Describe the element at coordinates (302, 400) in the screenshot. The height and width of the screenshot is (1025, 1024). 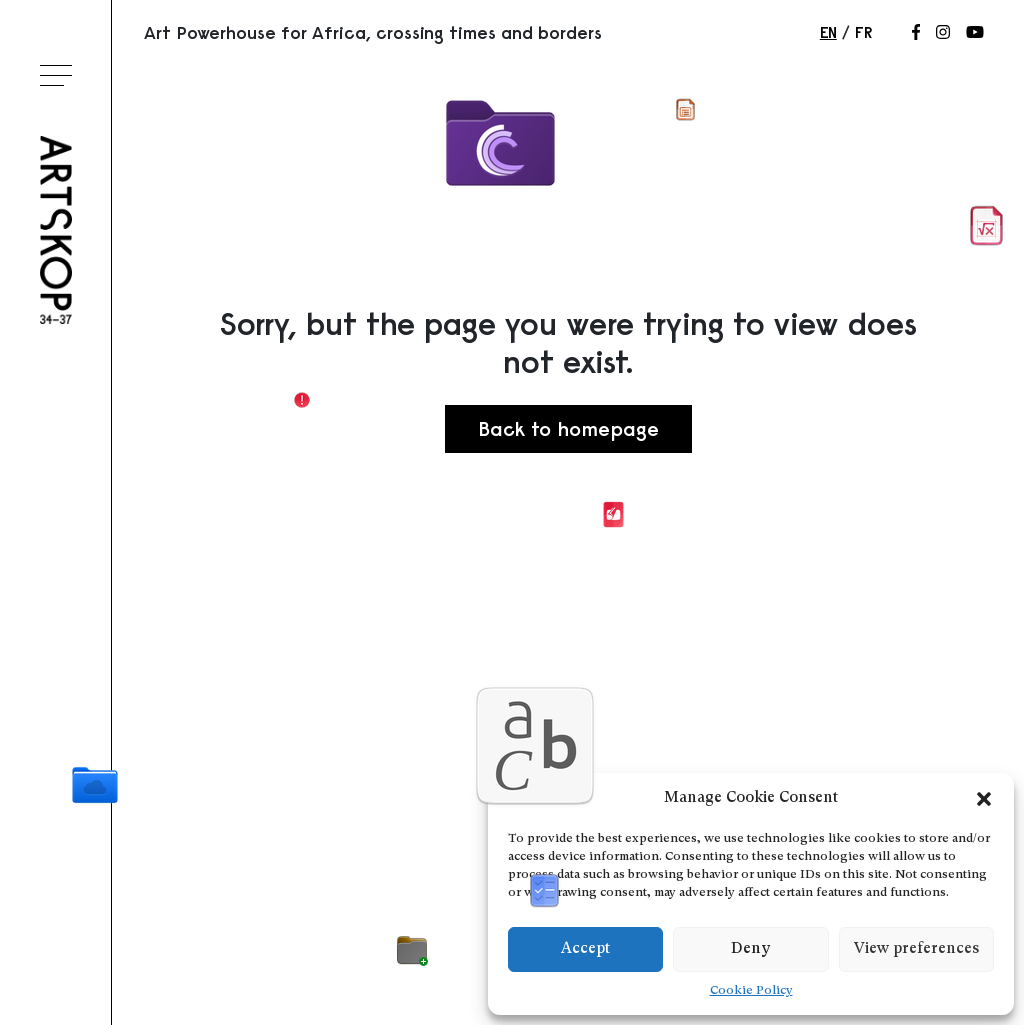
I see `report a system error or crash` at that location.